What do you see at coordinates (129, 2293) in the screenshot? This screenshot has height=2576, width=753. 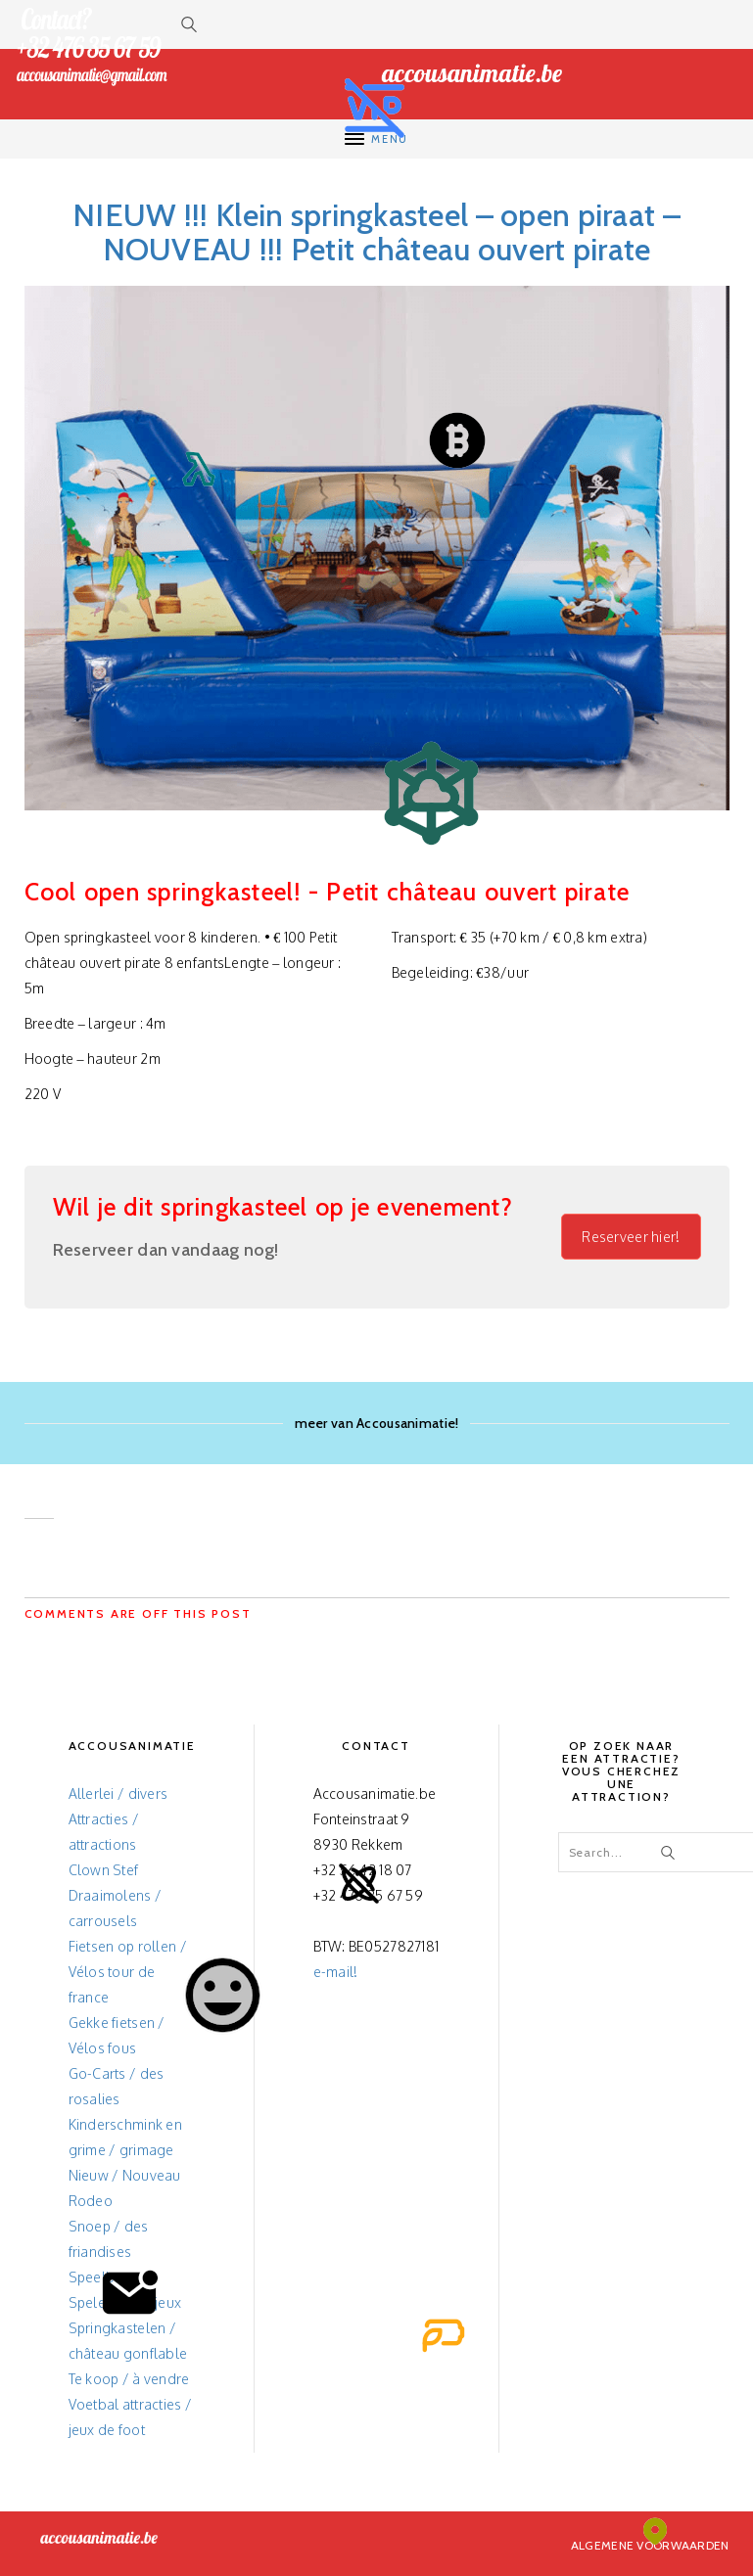 I see `indicates new unread email` at bounding box center [129, 2293].